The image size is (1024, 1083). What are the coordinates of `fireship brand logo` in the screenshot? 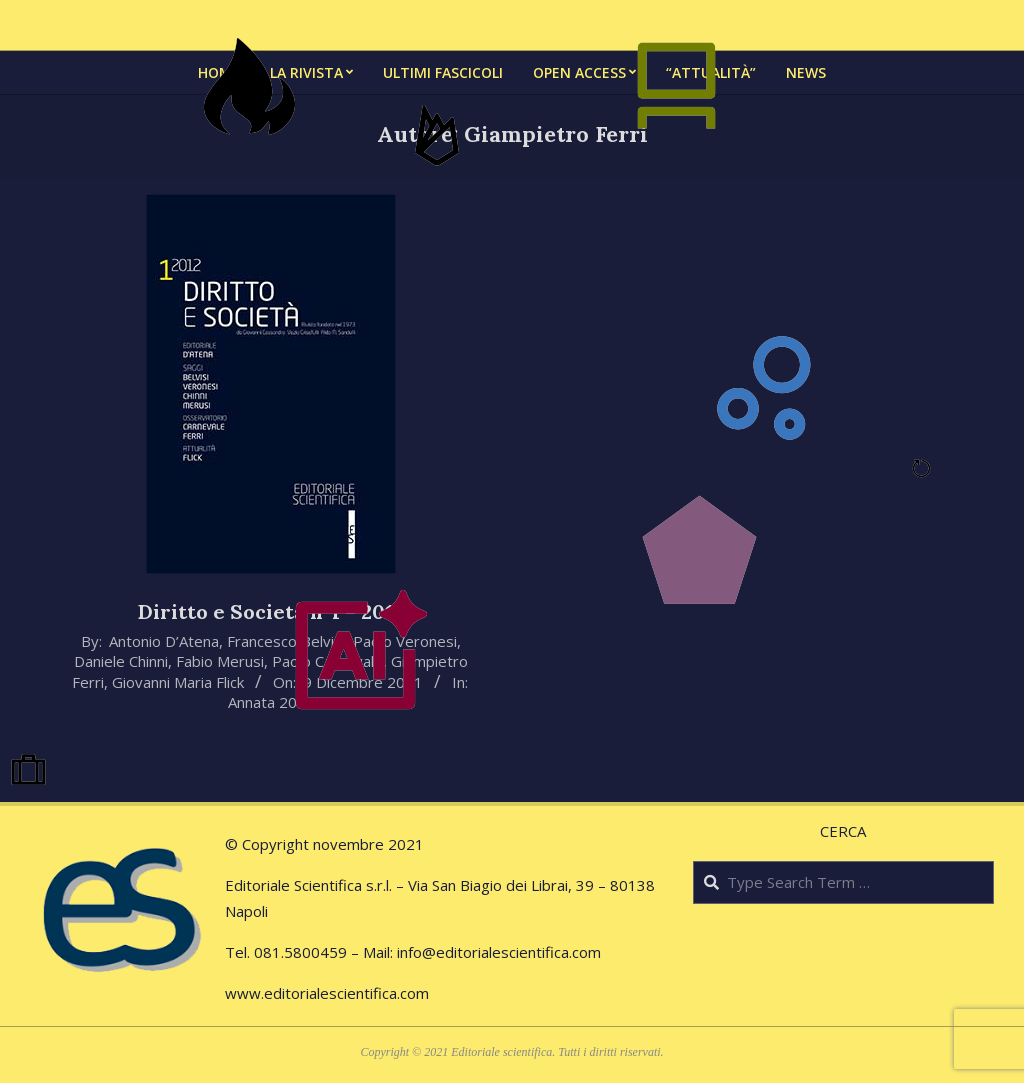 It's located at (249, 86).